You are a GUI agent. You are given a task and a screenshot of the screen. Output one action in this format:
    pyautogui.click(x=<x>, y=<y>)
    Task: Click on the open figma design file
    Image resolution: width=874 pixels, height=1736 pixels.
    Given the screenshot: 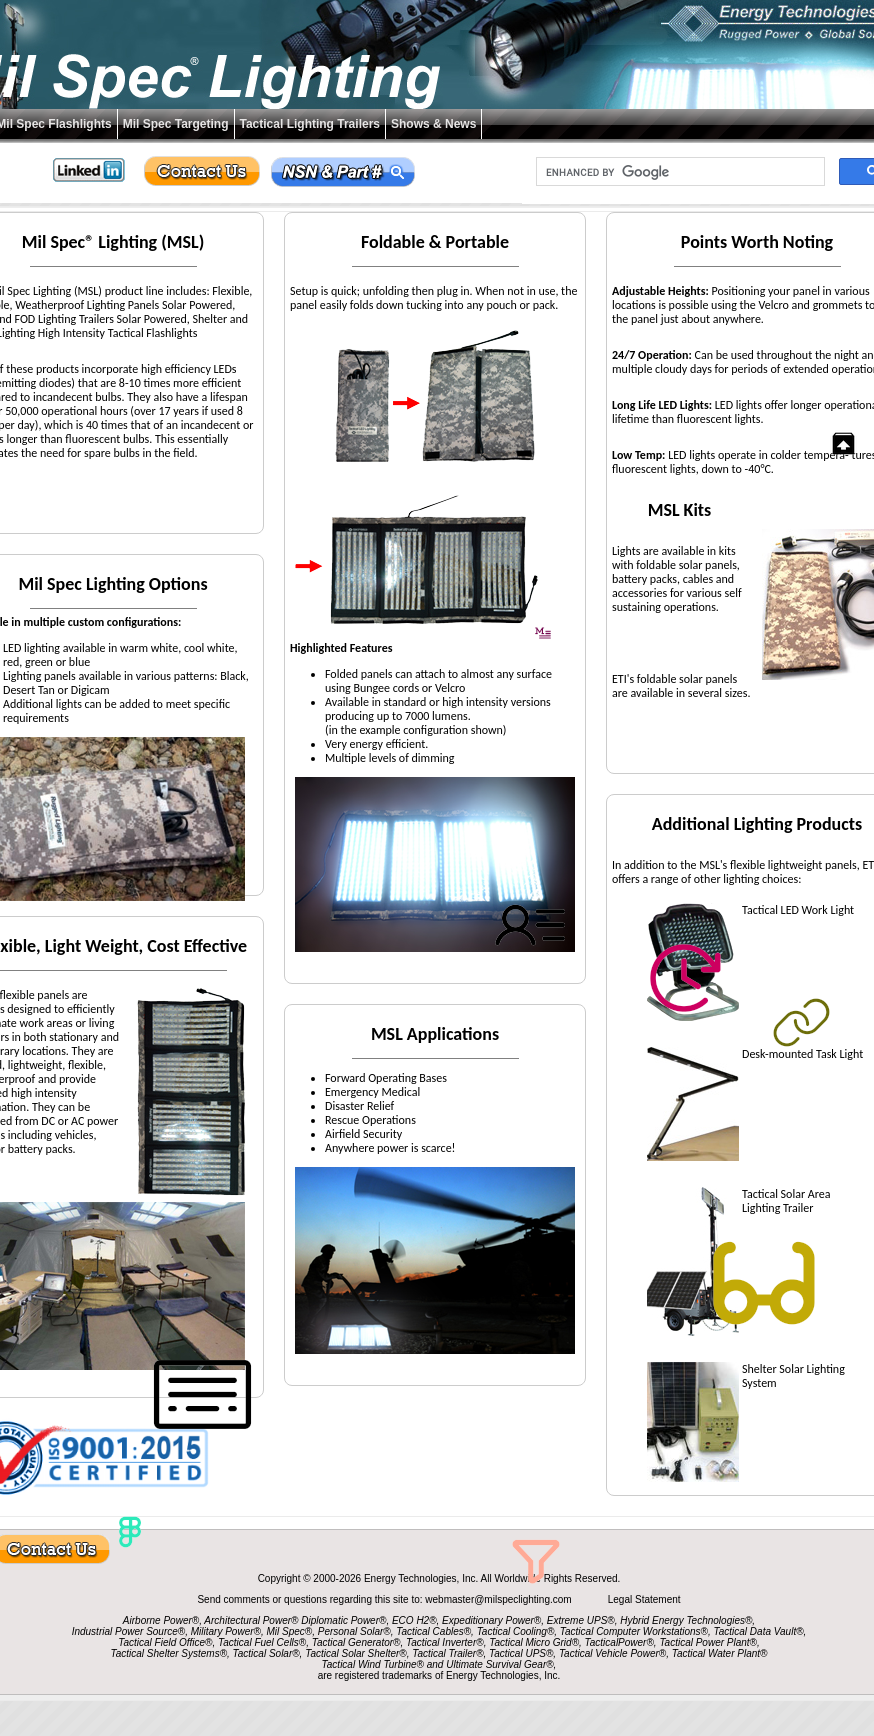 What is the action you would take?
    pyautogui.click(x=129, y=1531)
    